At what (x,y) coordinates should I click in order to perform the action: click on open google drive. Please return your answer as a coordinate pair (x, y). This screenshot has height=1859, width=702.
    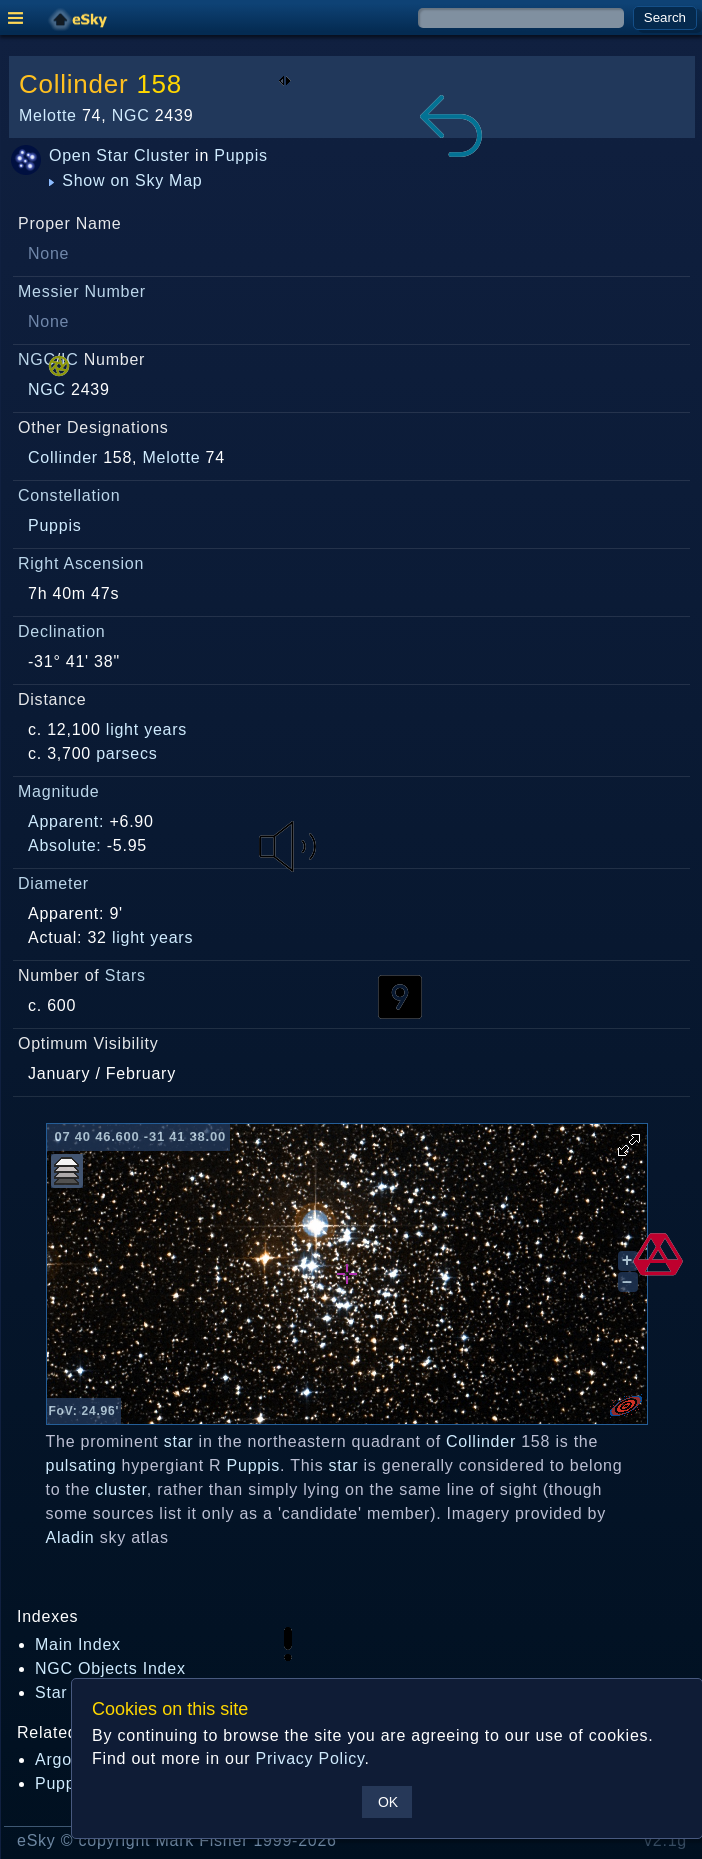
    Looking at the image, I should click on (658, 1256).